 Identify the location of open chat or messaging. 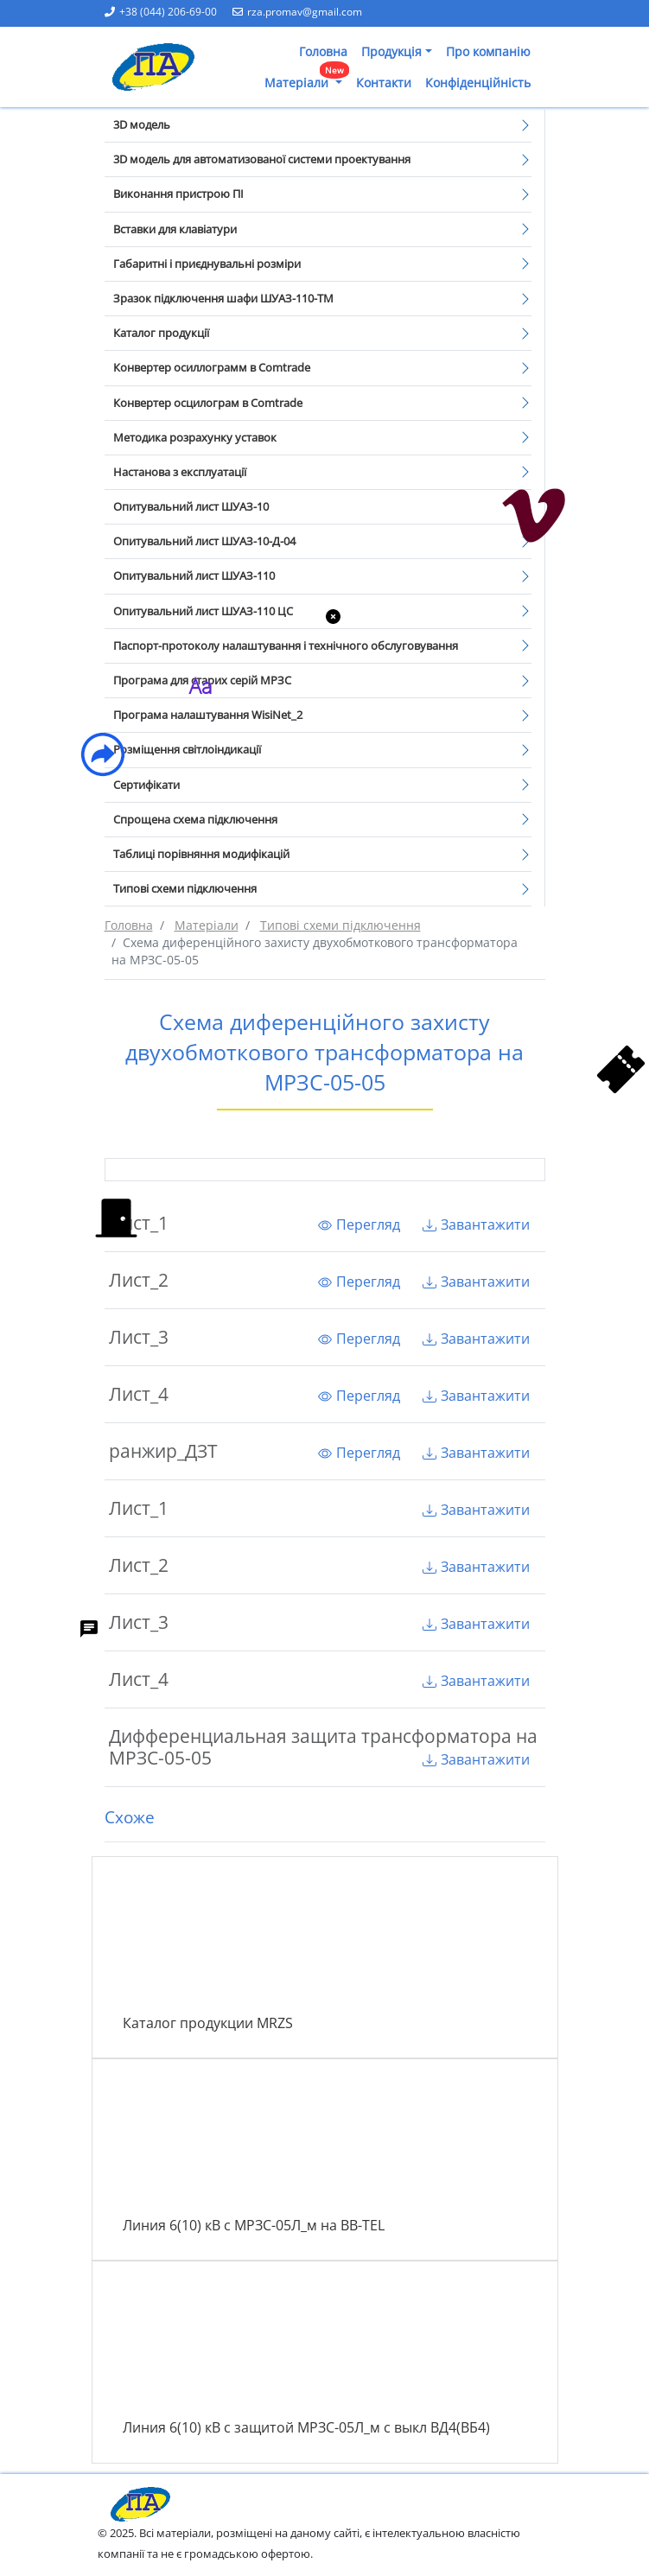
(89, 1629).